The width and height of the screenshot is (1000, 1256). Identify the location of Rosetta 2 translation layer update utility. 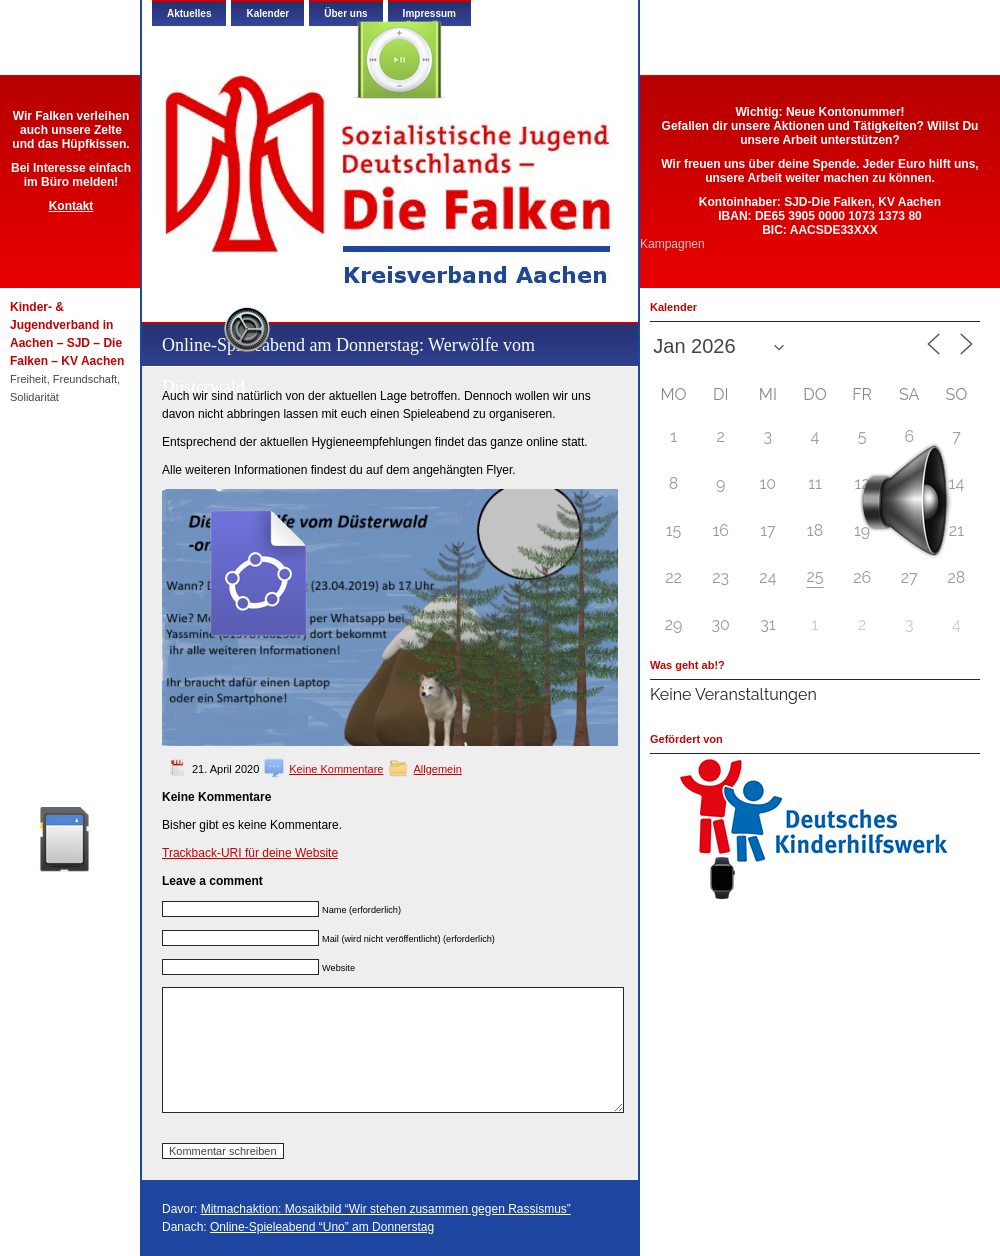
(247, 329).